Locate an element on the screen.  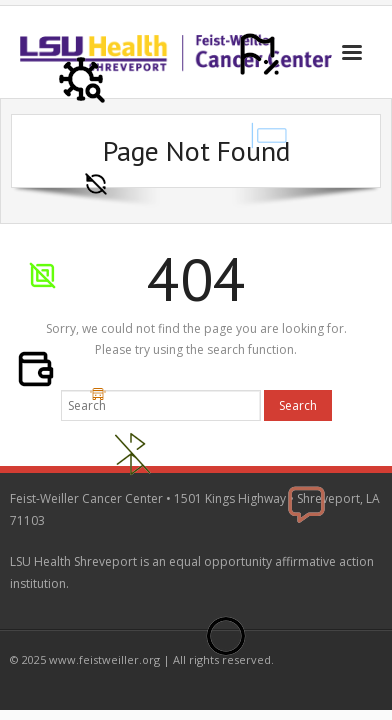
search for virus or malware threats is located at coordinates (81, 79).